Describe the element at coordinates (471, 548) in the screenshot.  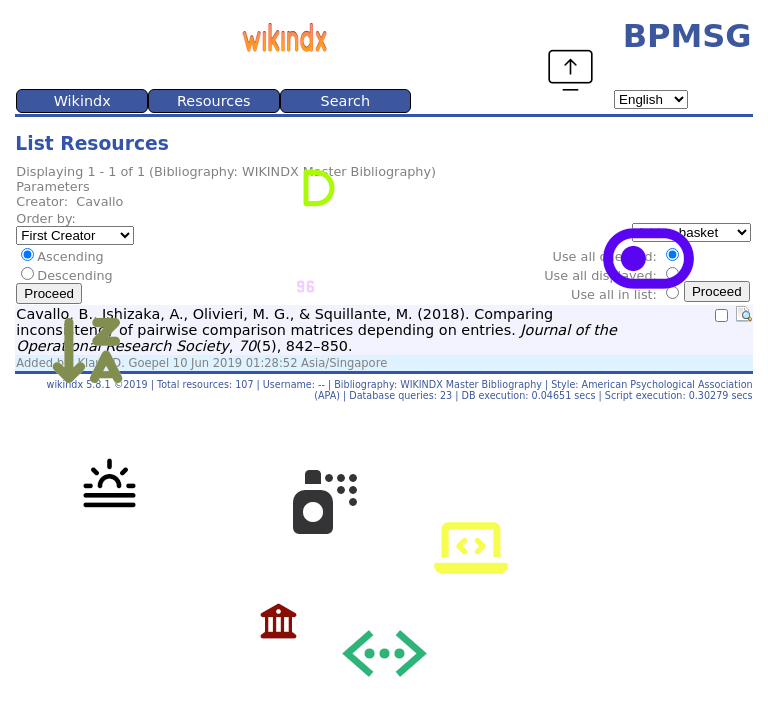
I see `open code editor or development environment` at that location.